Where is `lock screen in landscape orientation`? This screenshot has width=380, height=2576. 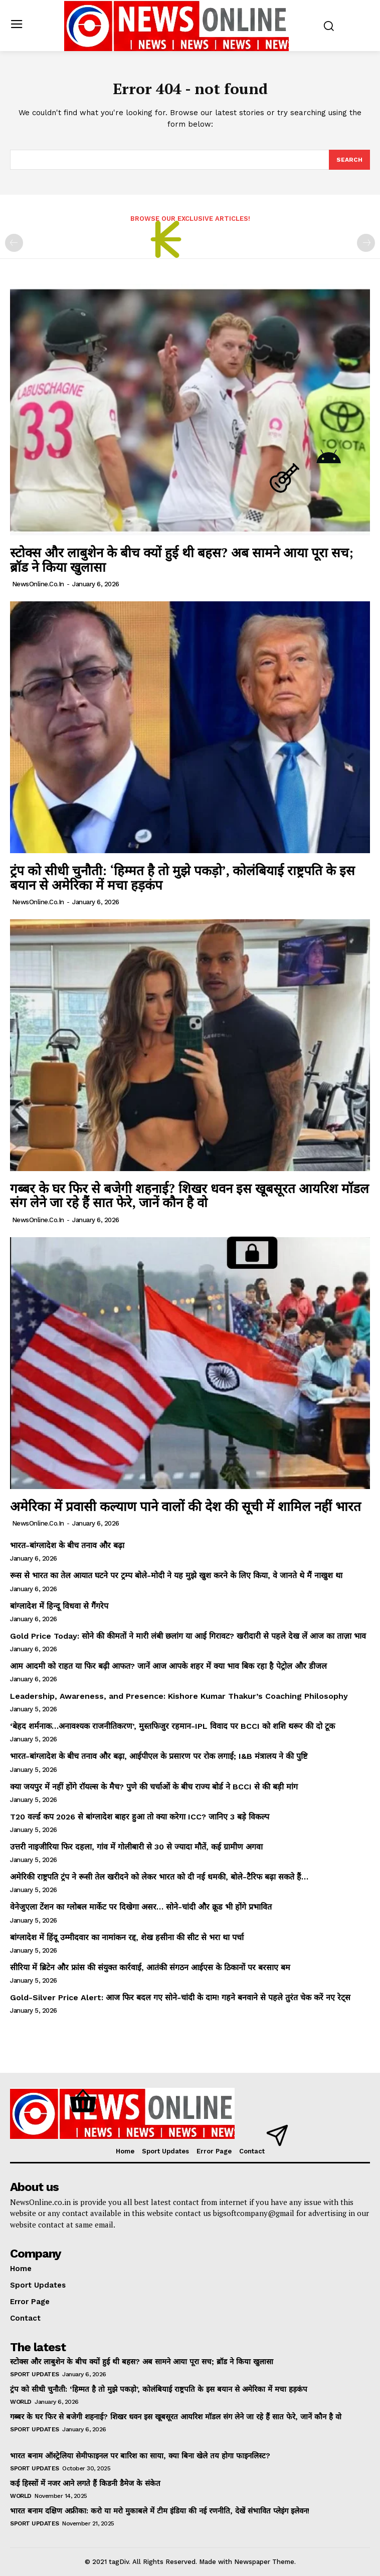
lock screen in landscape orientation is located at coordinates (252, 1253).